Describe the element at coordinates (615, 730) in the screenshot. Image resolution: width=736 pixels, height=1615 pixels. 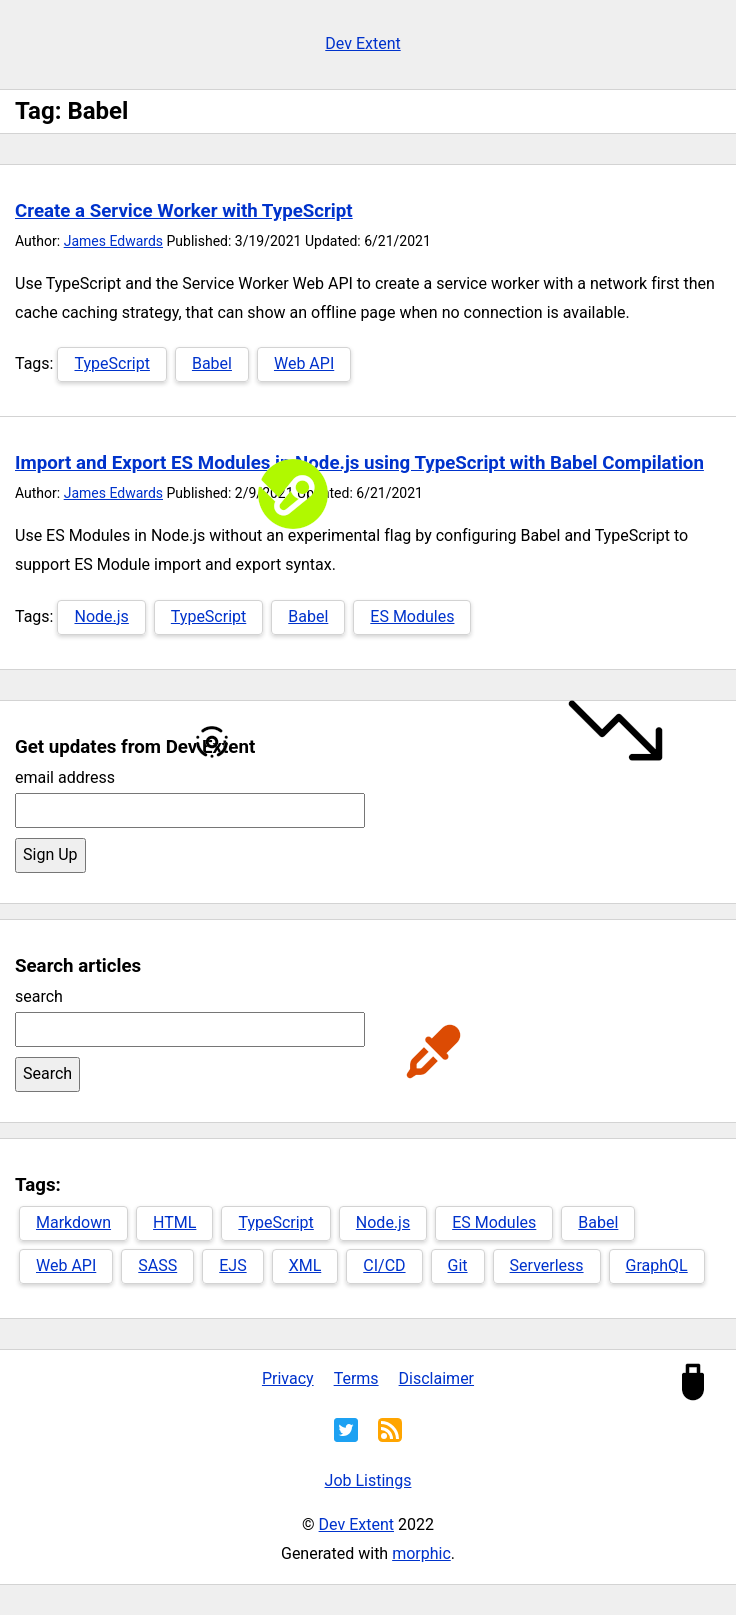
I see `indicates a declining trend or decrease in value` at that location.